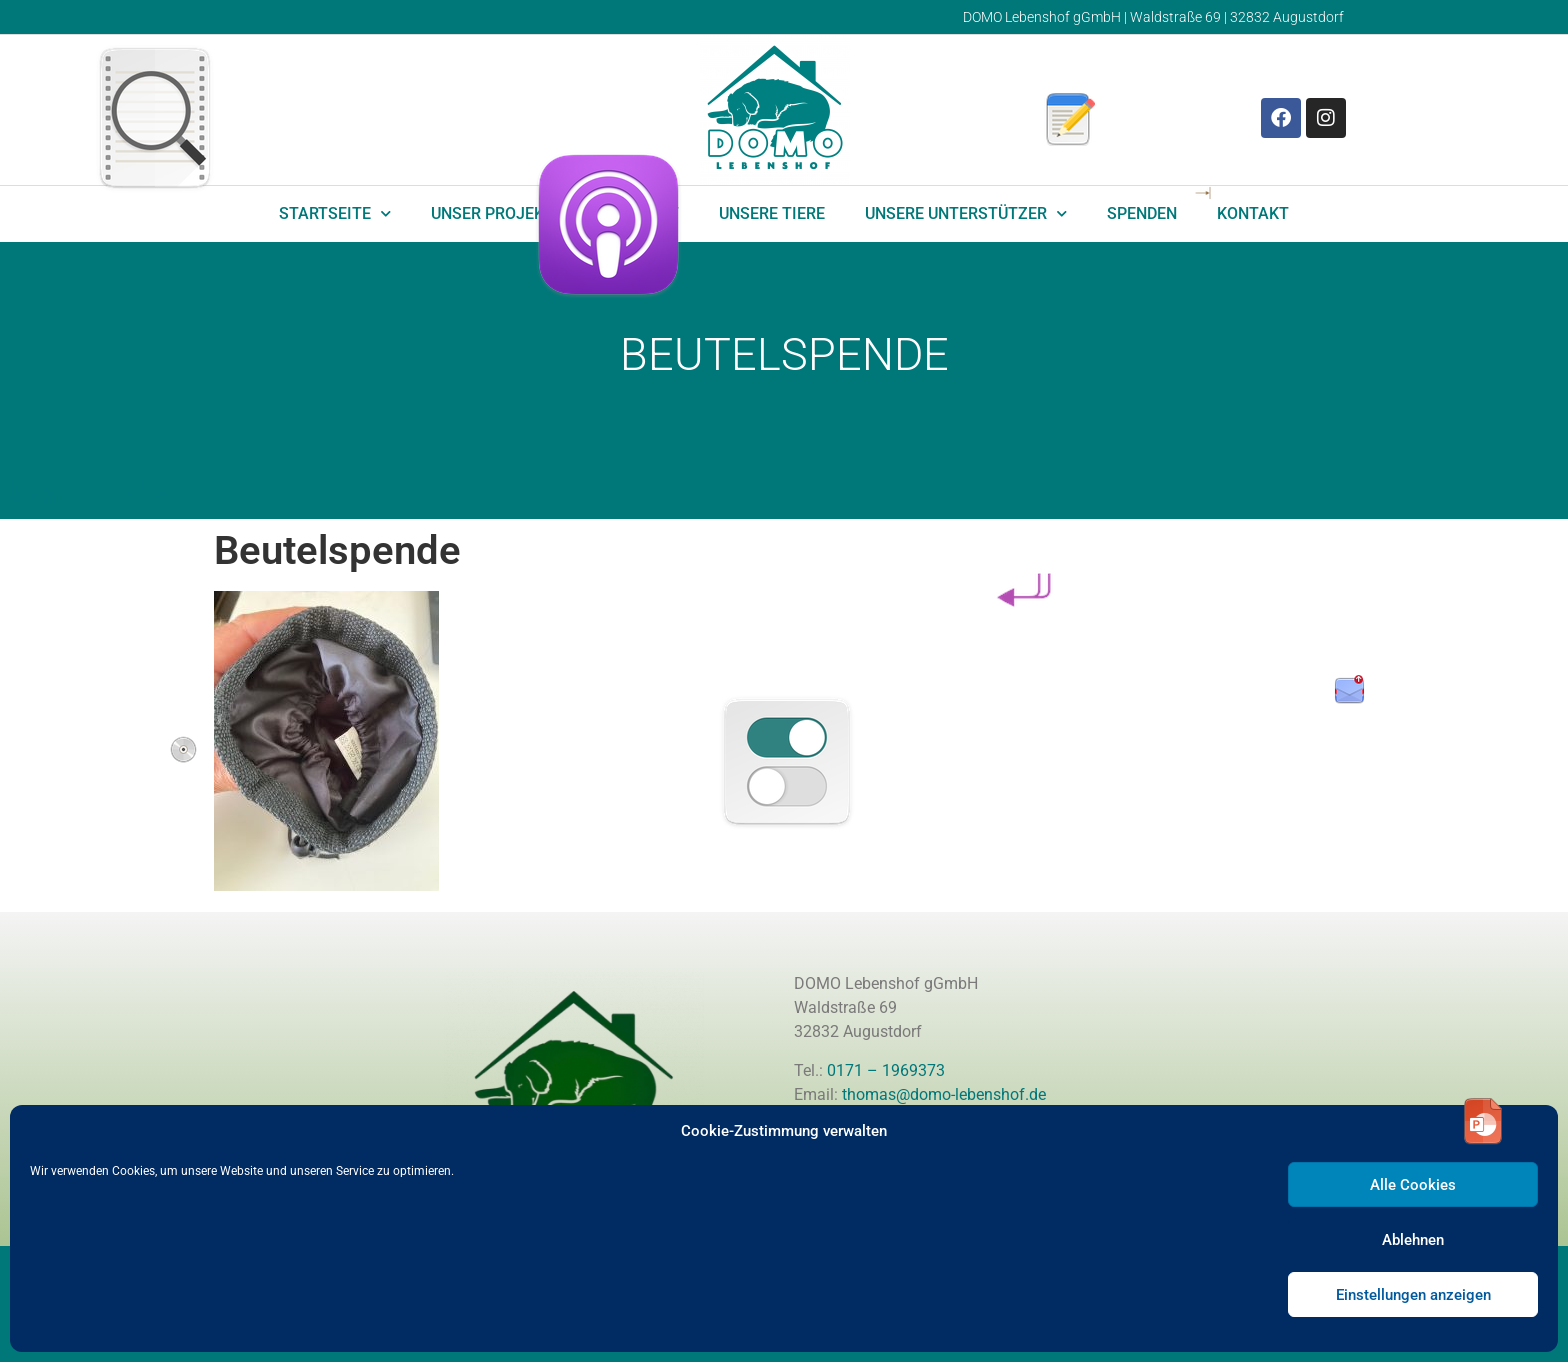 The image size is (1568, 1362). What do you see at coordinates (1483, 1121) in the screenshot?
I see `microsoft powerpoint file` at bounding box center [1483, 1121].